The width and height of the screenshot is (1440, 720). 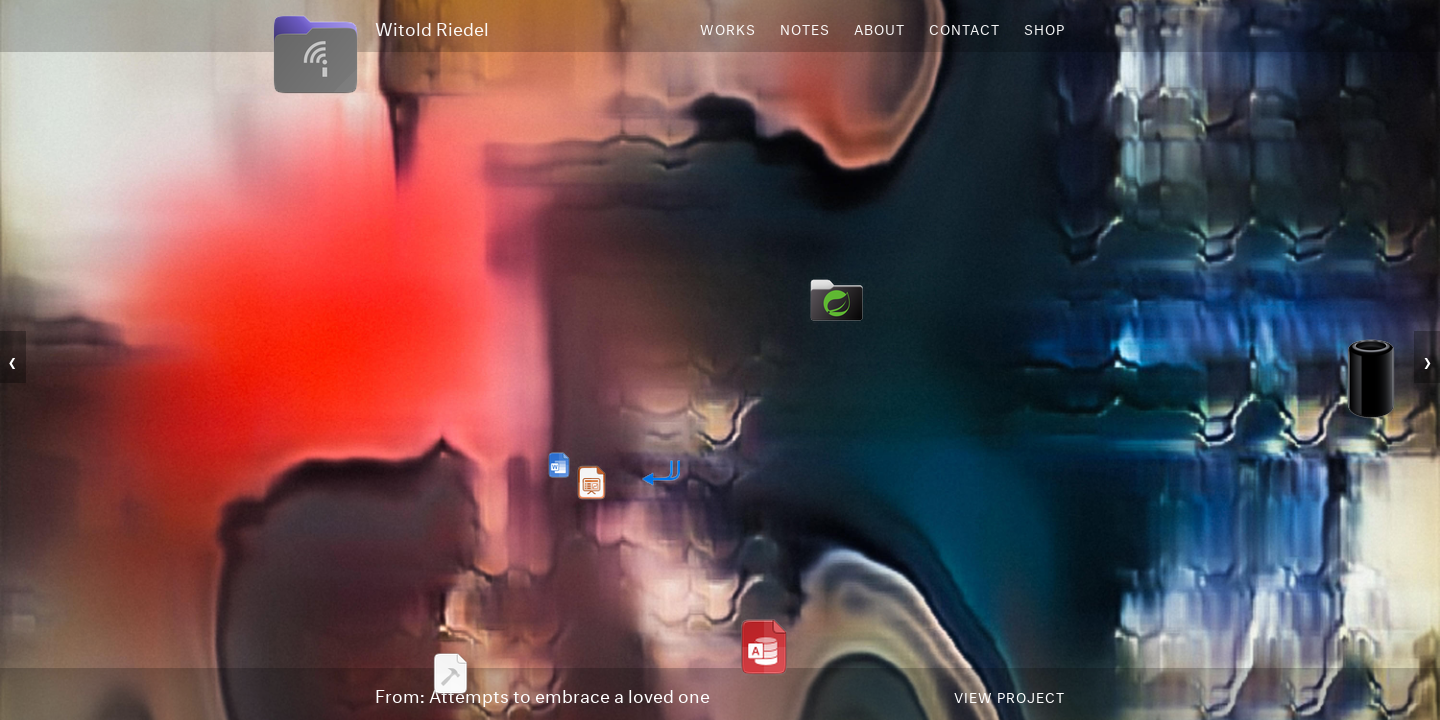 What do you see at coordinates (836, 301) in the screenshot?
I see `open spring framework project files` at bounding box center [836, 301].